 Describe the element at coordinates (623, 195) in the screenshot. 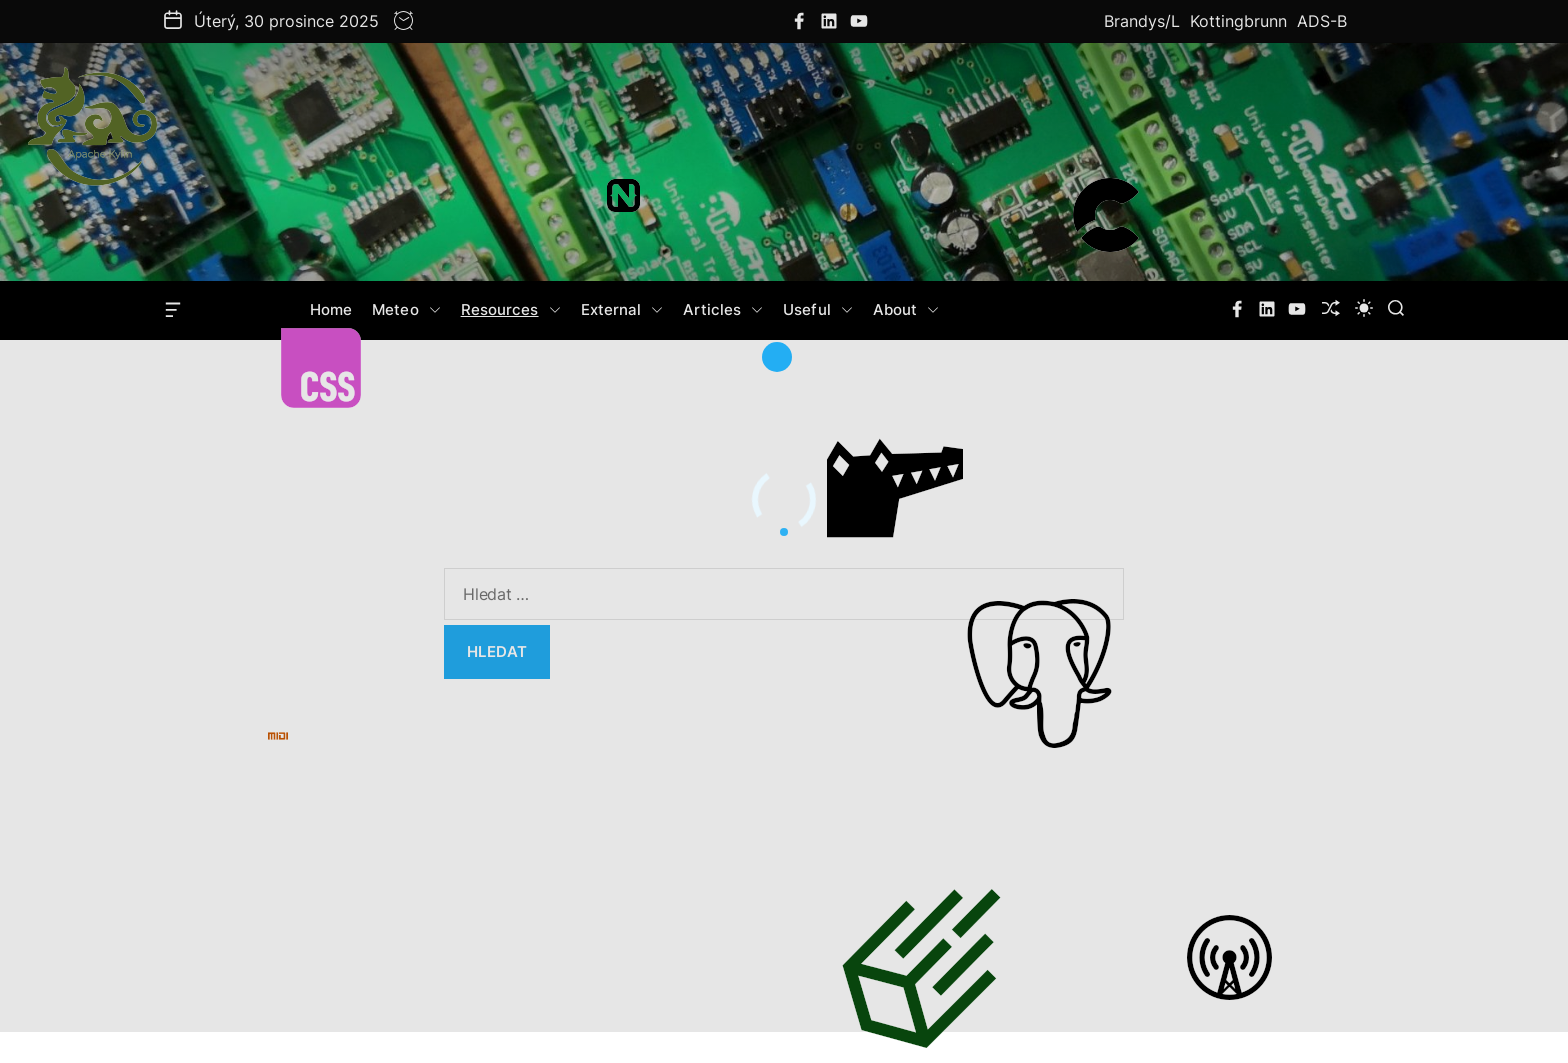

I see `nativescript app or framework logo` at that location.